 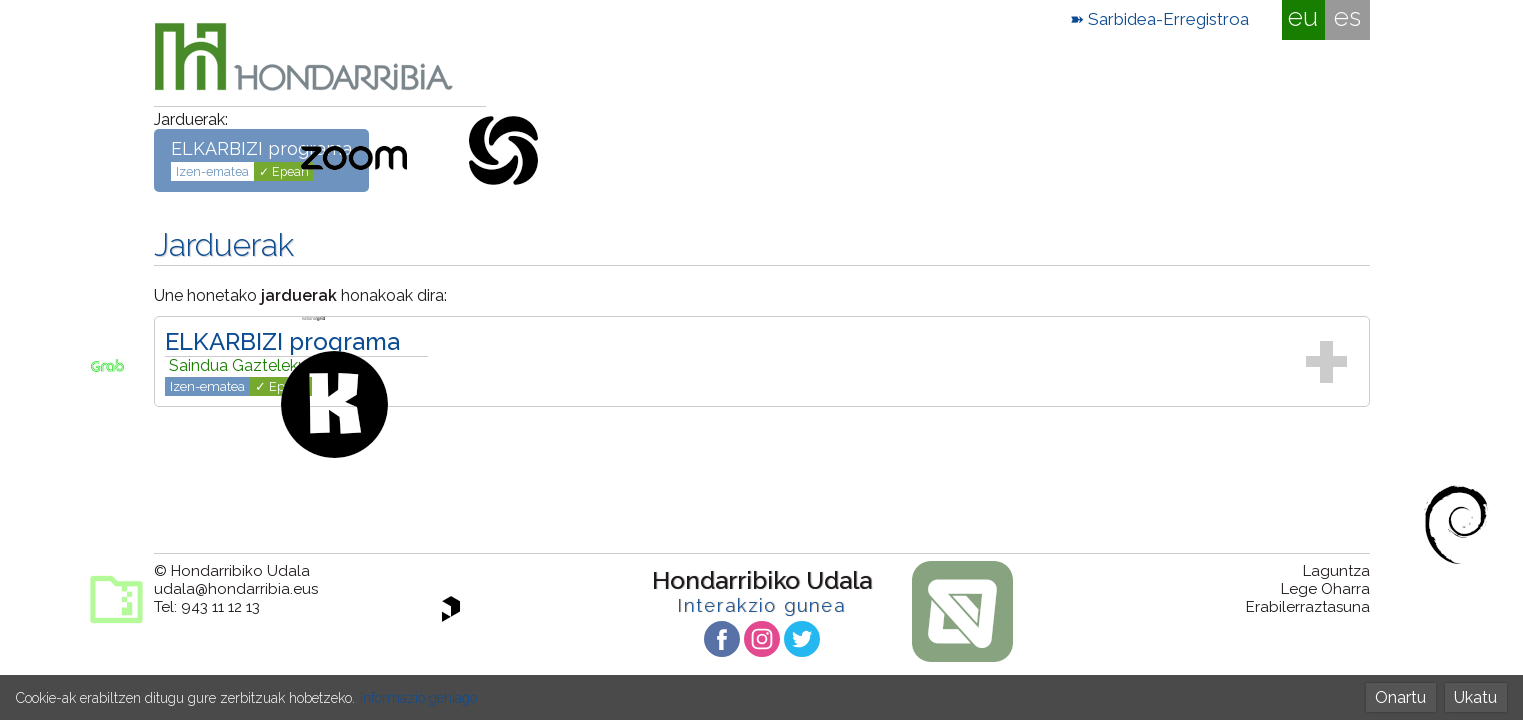 What do you see at coordinates (962, 611) in the screenshot?
I see `mock service worker (MSW) library logo` at bounding box center [962, 611].